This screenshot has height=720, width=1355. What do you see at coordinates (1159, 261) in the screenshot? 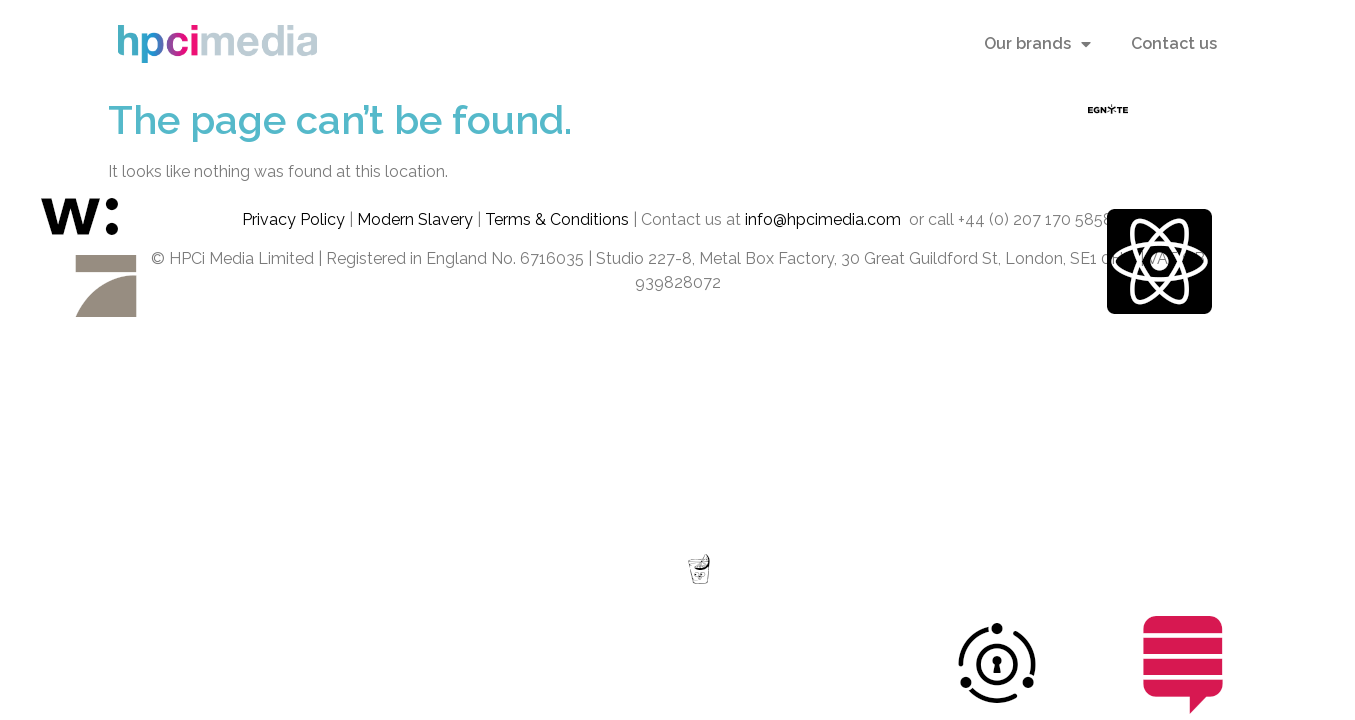
I see `visit protondb website for linux gaming compatibility` at bounding box center [1159, 261].